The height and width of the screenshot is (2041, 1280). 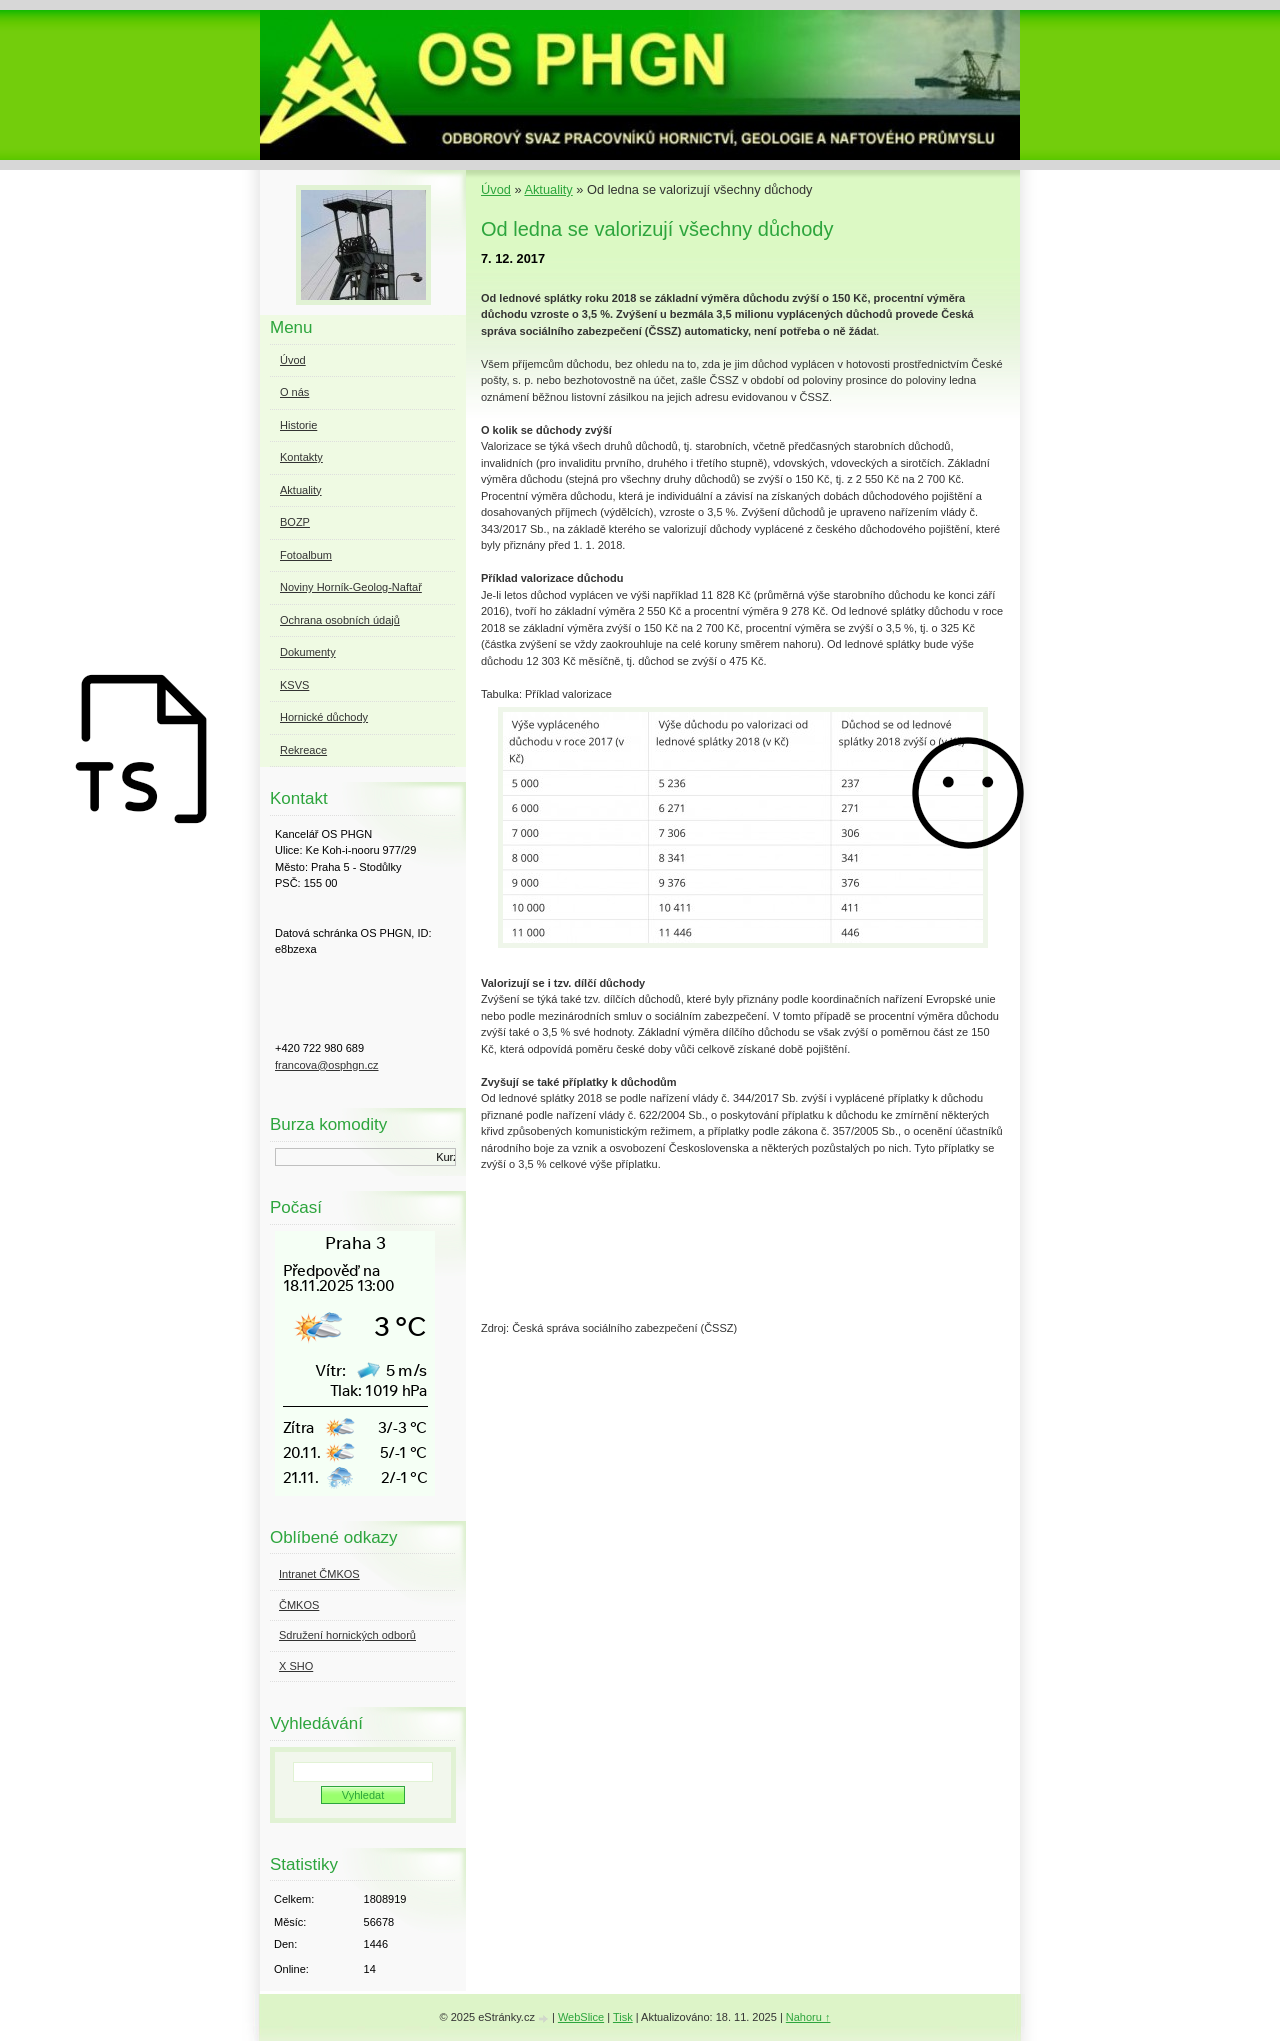 What do you see at coordinates (144, 749) in the screenshot?
I see `a TypeScript file` at bounding box center [144, 749].